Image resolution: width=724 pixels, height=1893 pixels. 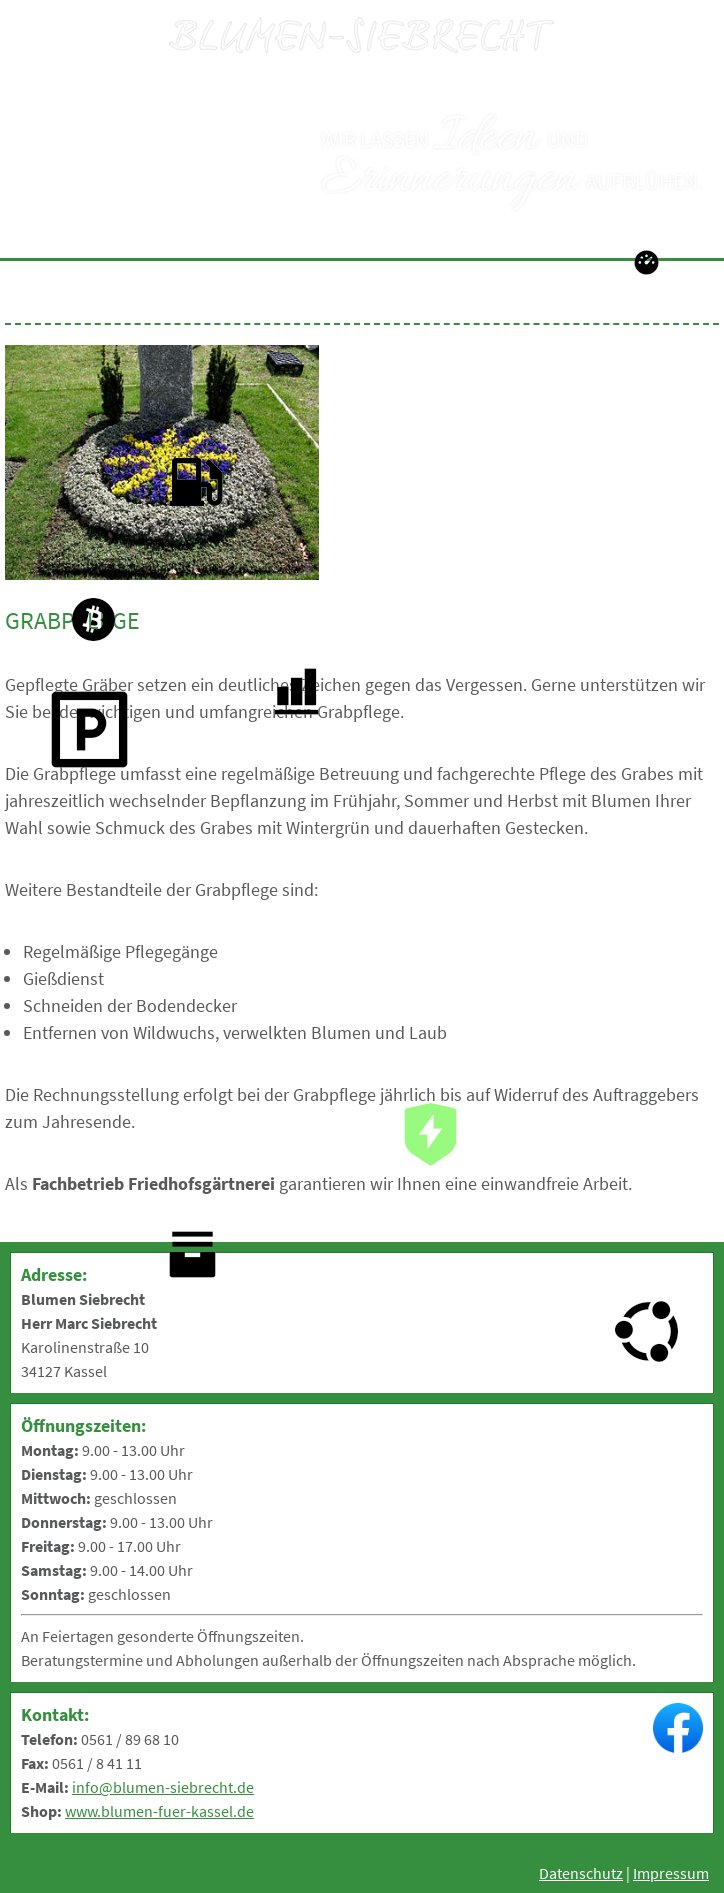 I want to click on indicates active security protection or firewall enabled, so click(x=430, y=1134).